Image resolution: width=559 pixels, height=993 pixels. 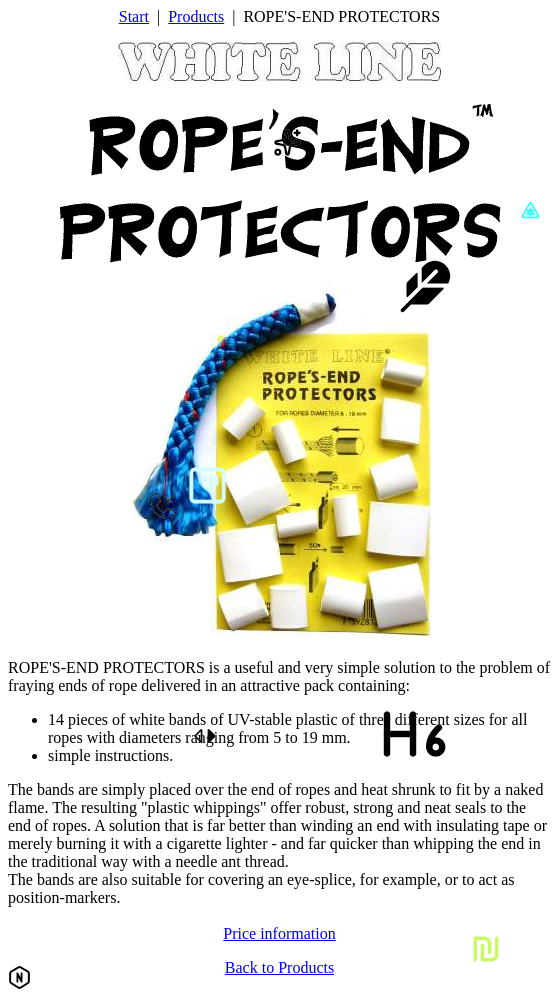 What do you see at coordinates (423, 287) in the screenshot?
I see `compose a new post or message` at bounding box center [423, 287].